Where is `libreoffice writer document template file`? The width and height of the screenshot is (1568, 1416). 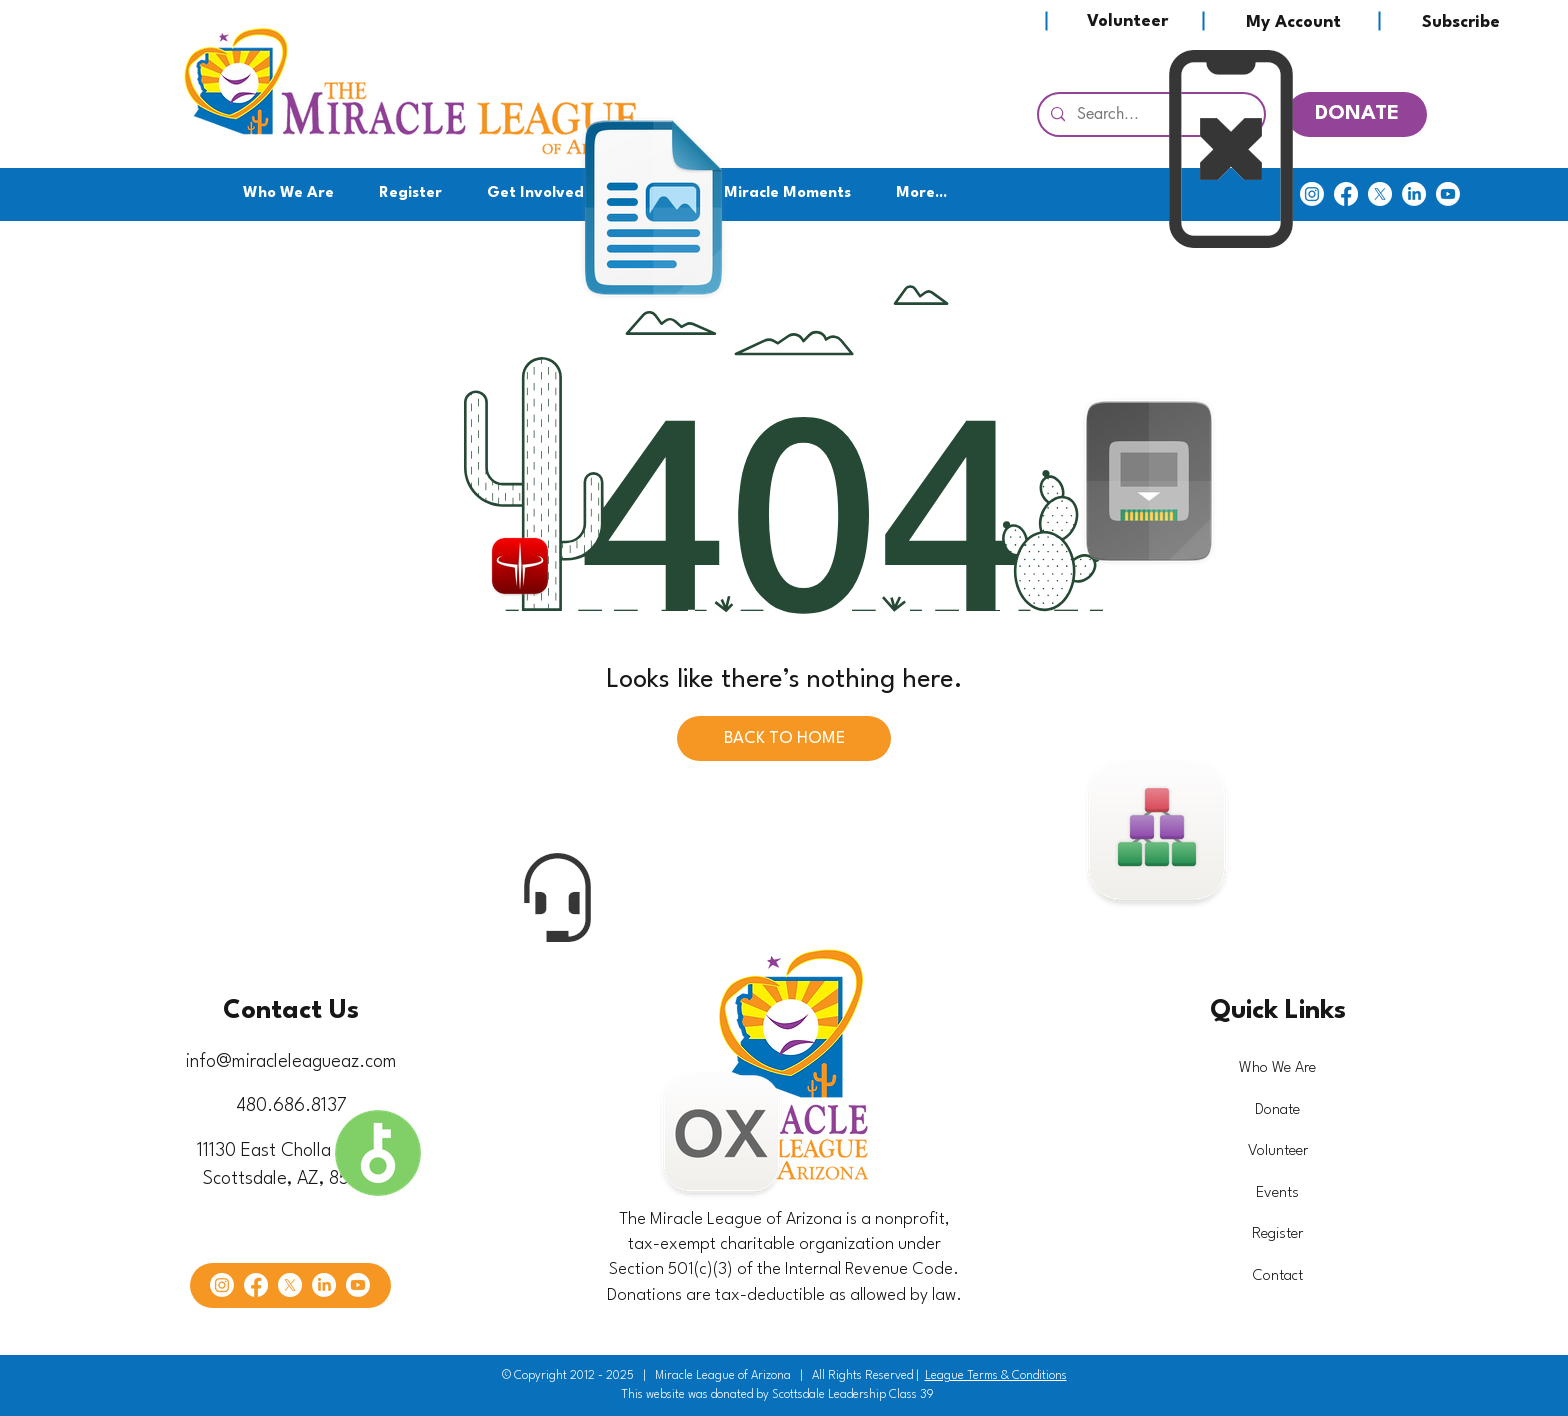 libreoffice writer document template file is located at coordinates (653, 207).